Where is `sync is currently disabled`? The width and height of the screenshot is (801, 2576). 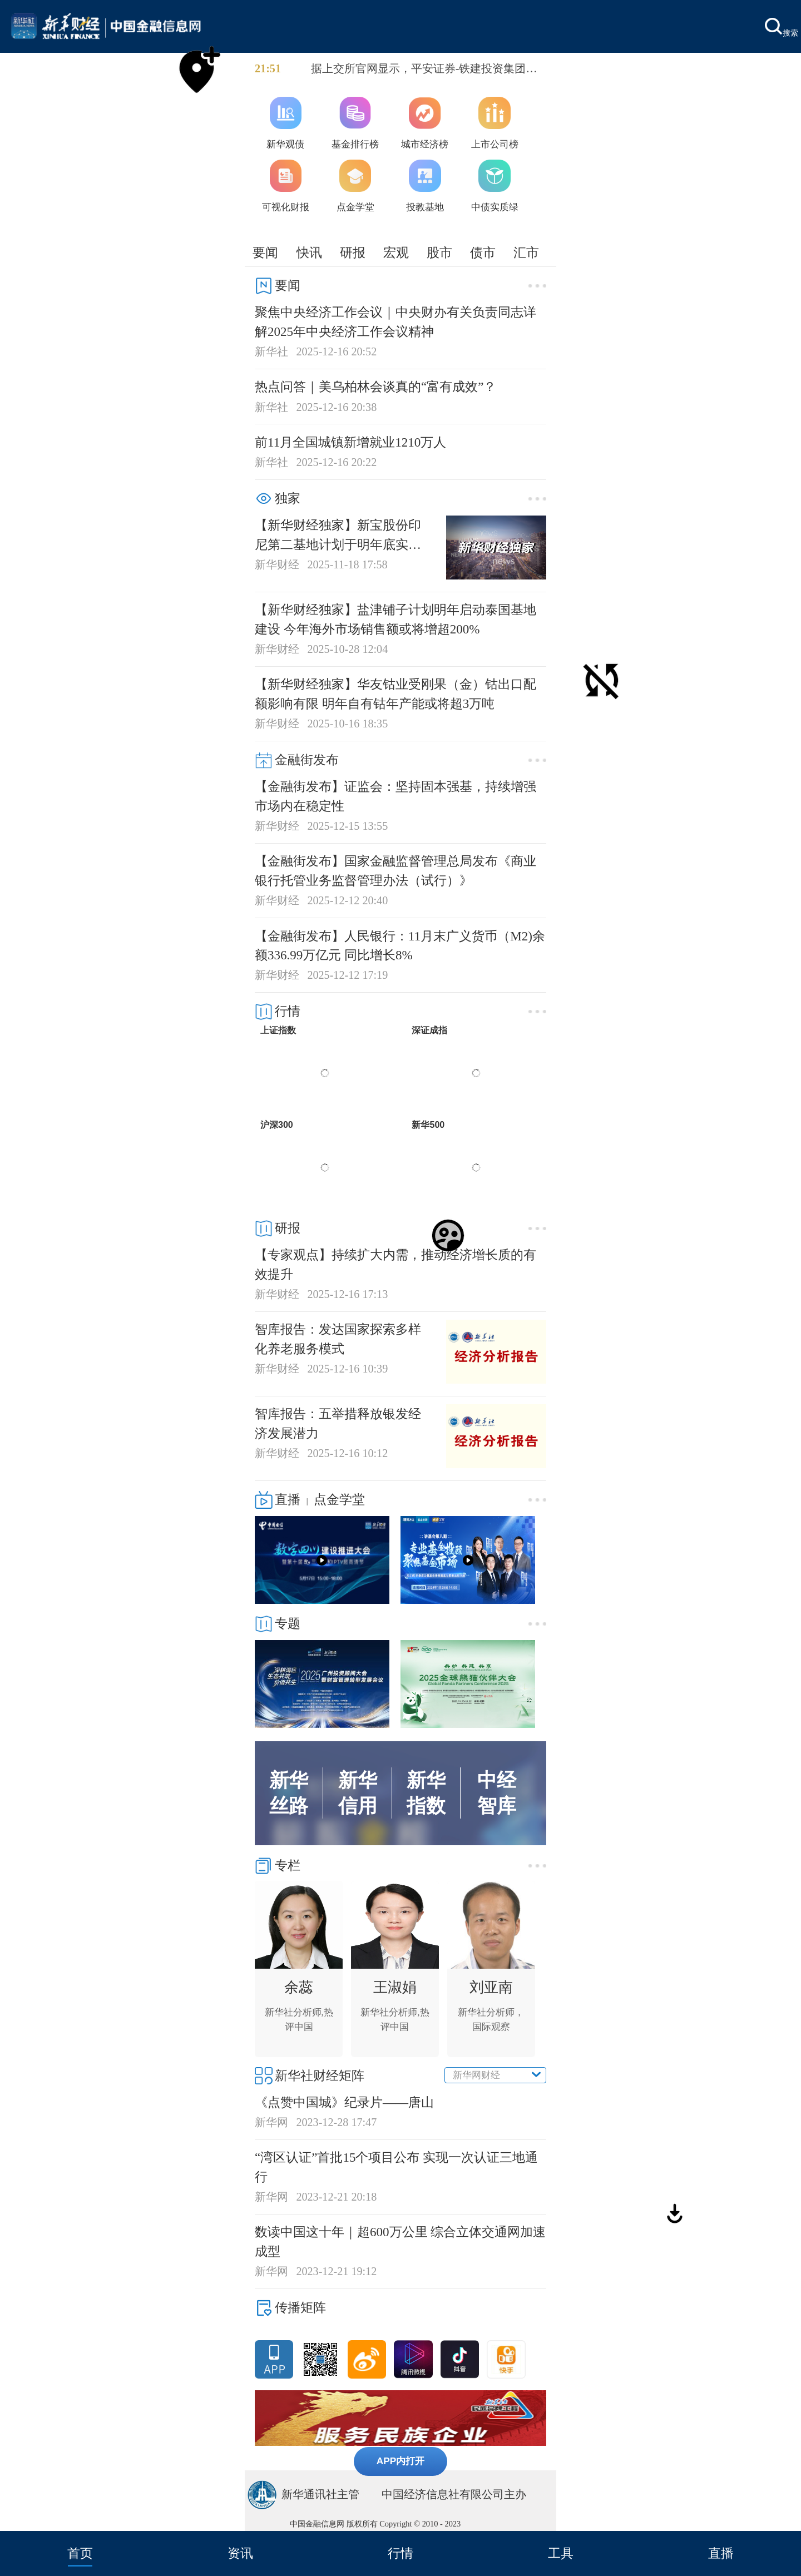
sync is currently disabled is located at coordinates (602, 680).